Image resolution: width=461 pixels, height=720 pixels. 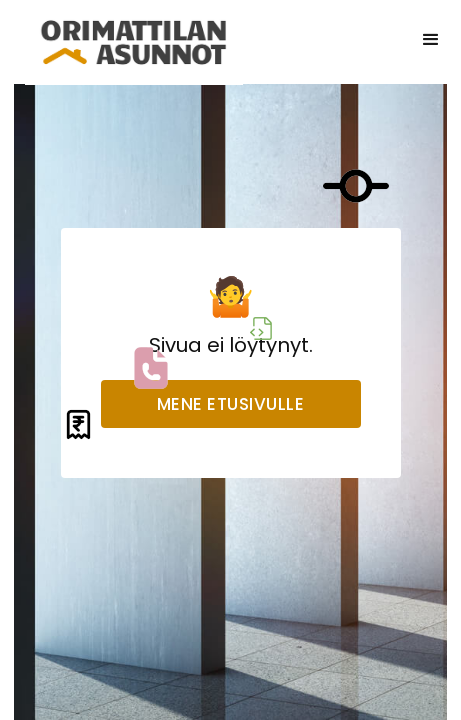 I want to click on access phone call records or logs, so click(x=151, y=368).